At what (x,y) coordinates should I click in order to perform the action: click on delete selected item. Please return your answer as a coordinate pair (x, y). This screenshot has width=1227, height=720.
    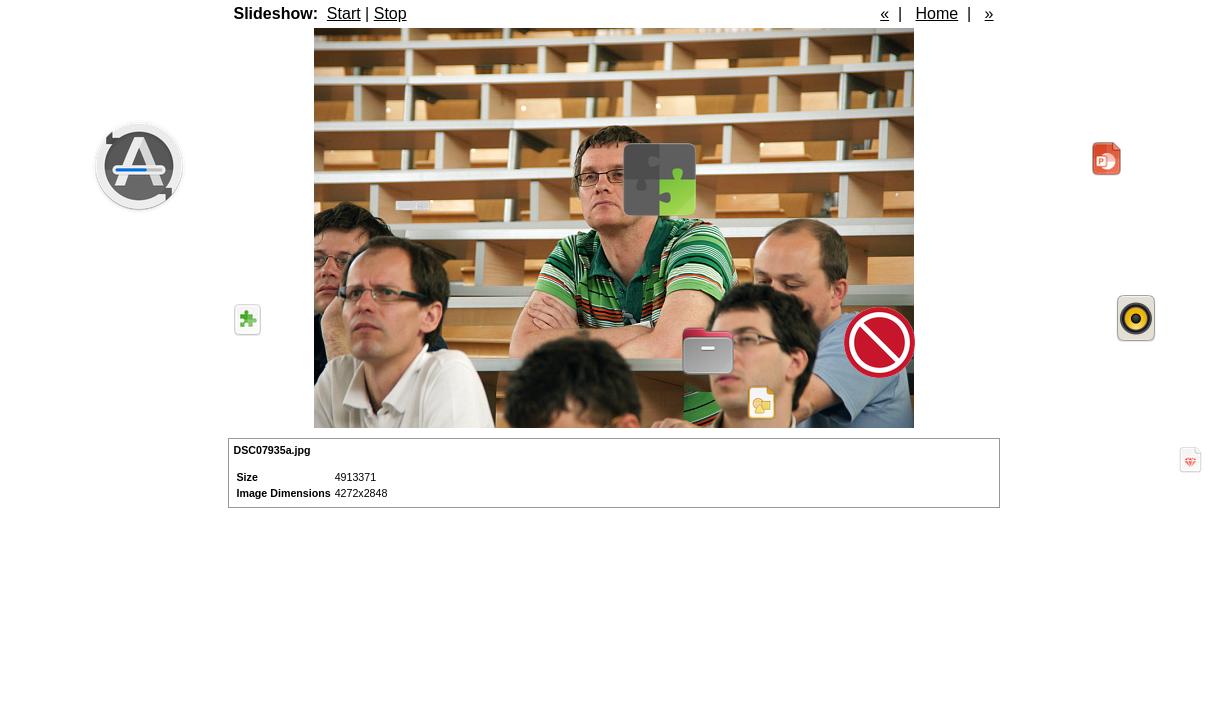
    Looking at the image, I should click on (879, 342).